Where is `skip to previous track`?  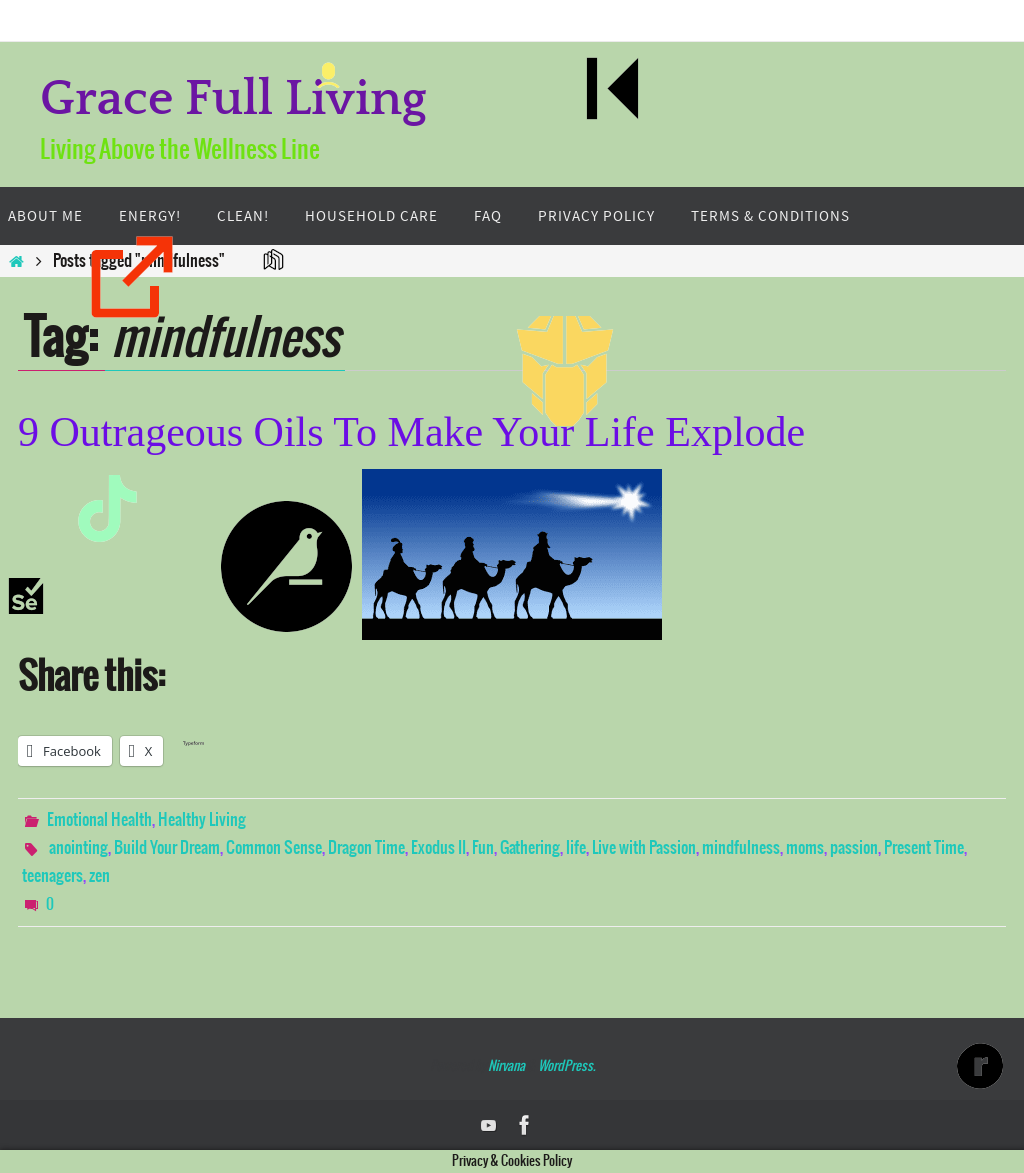
skip to previous track is located at coordinates (612, 88).